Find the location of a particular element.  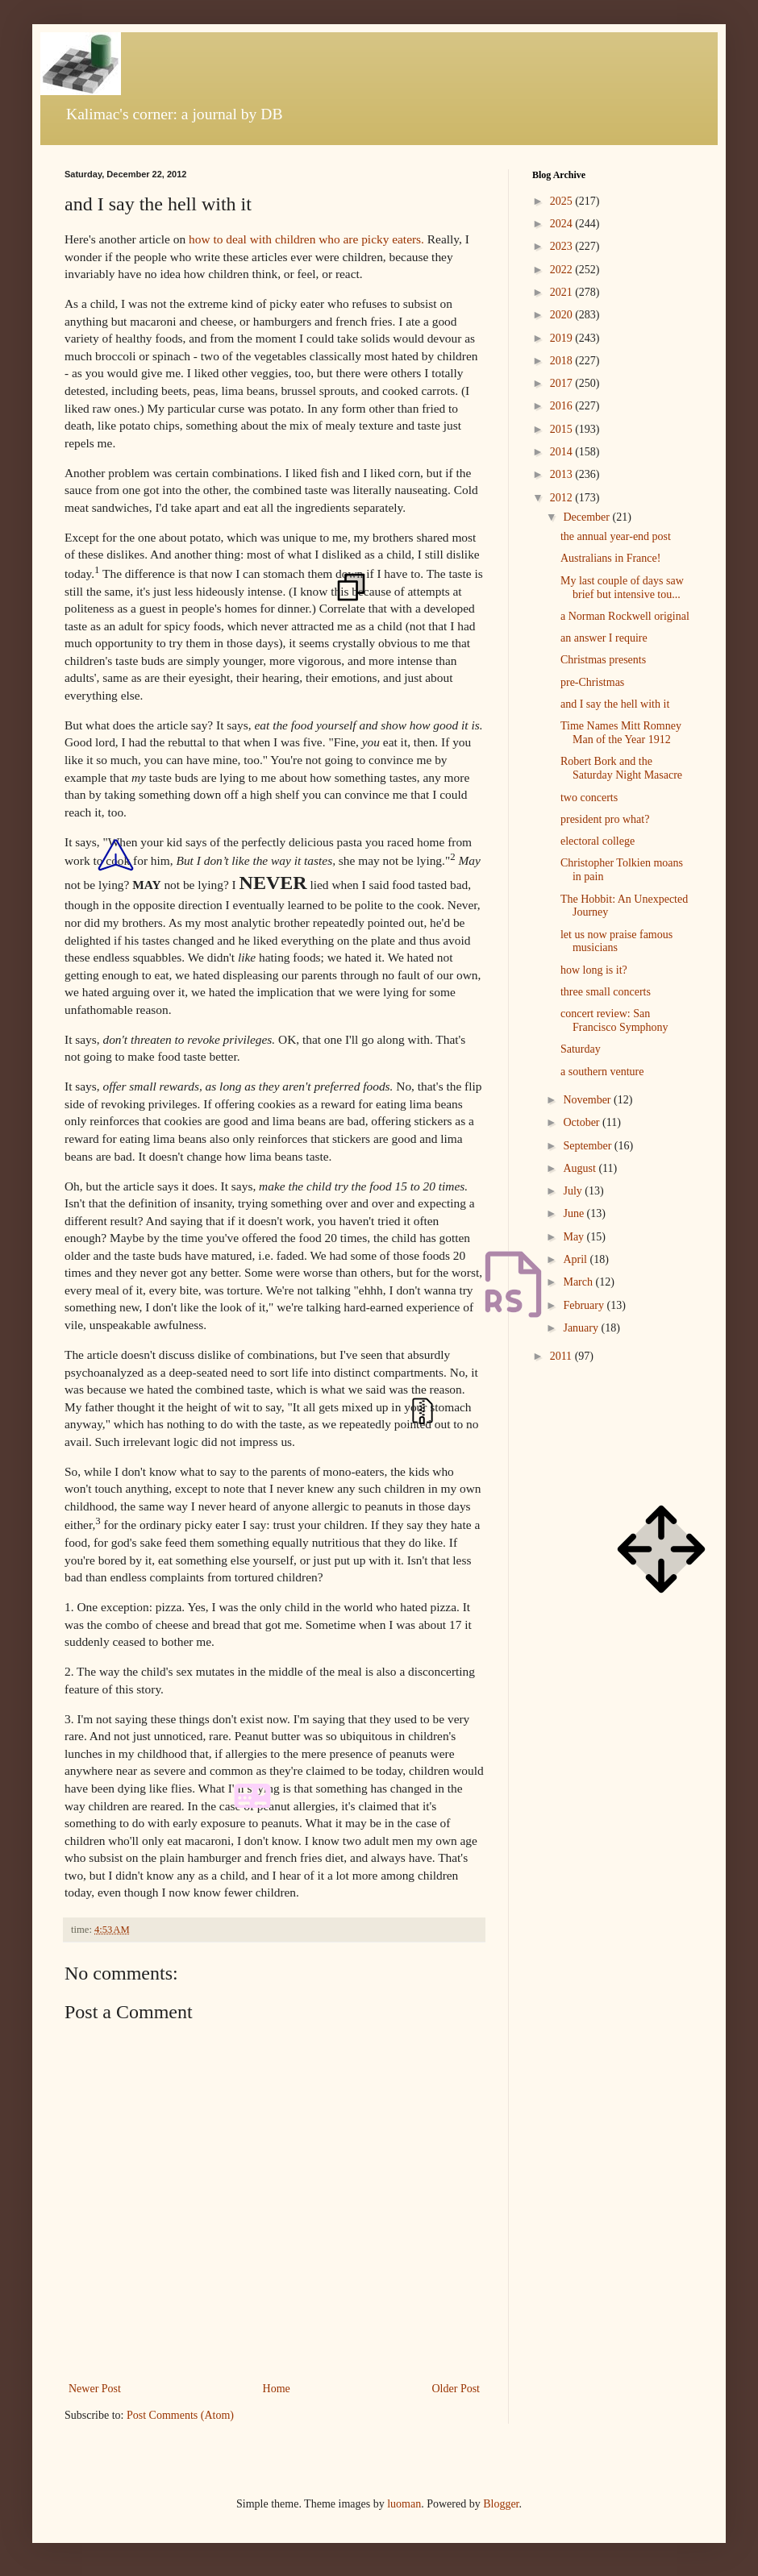

a Rust source code file is located at coordinates (513, 1284).